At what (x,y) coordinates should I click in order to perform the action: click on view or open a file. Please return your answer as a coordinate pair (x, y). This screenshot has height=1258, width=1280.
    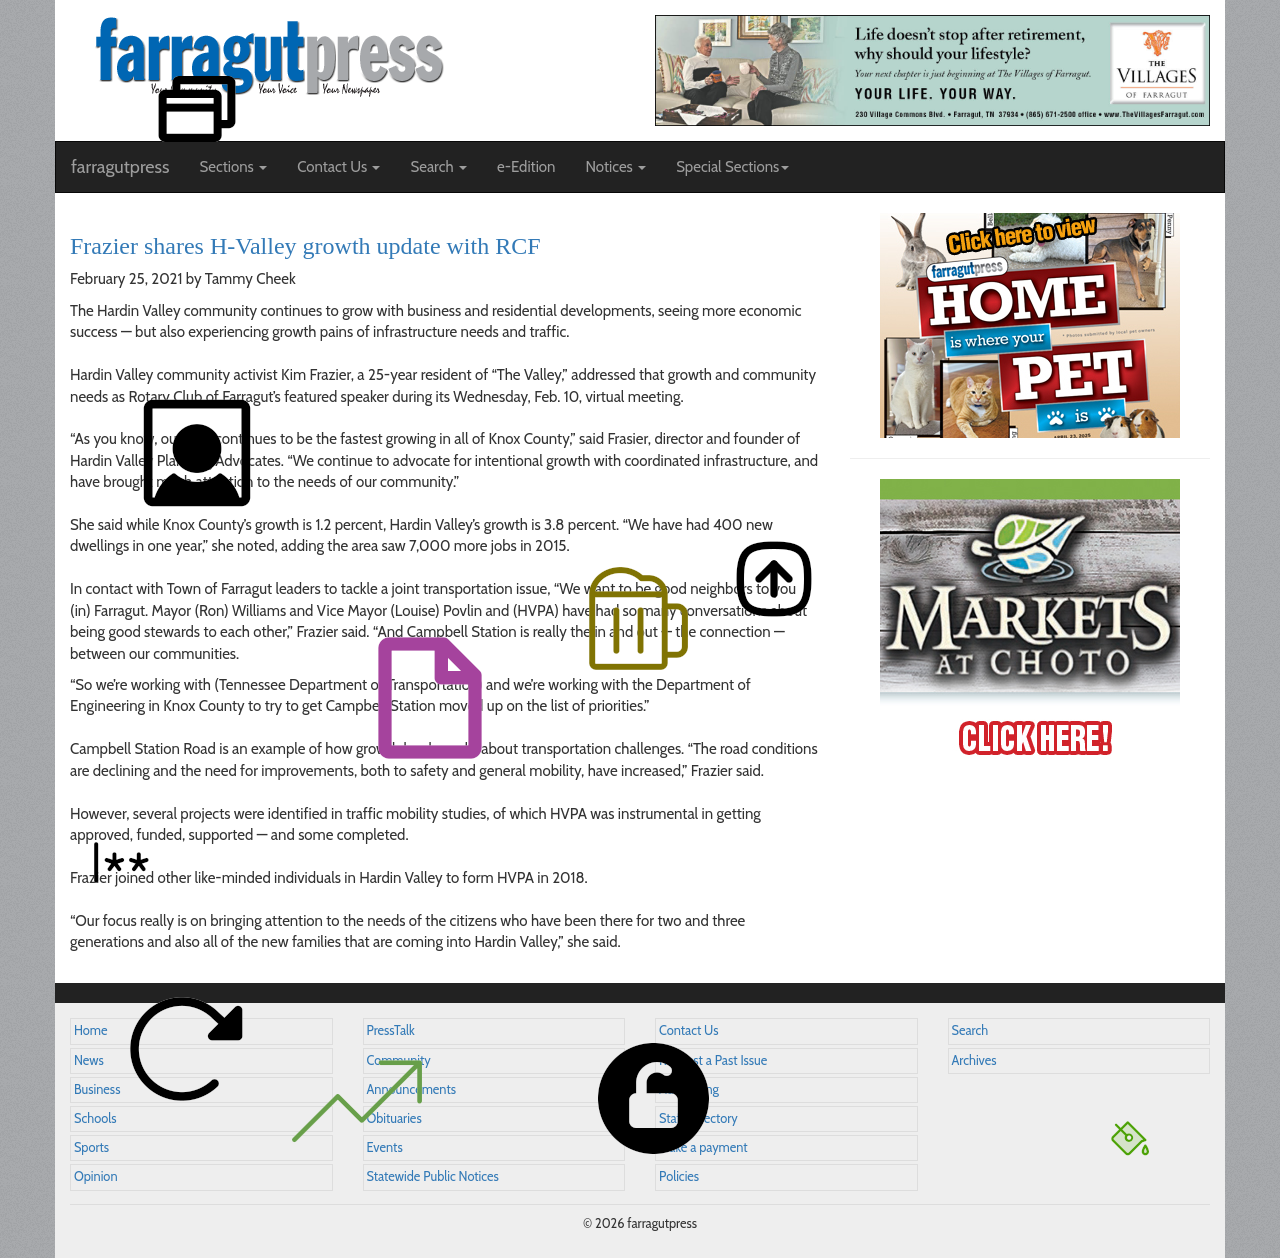
    Looking at the image, I should click on (430, 698).